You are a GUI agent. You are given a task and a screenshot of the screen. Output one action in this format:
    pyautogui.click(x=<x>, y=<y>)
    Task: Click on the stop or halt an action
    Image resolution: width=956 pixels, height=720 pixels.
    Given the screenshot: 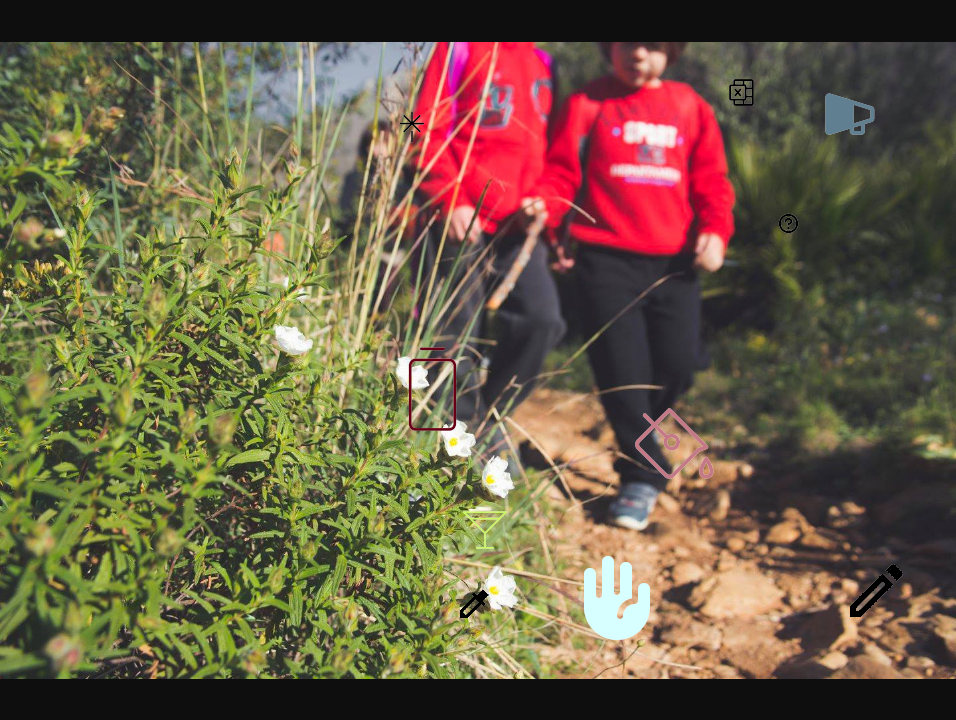 What is the action you would take?
    pyautogui.click(x=617, y=598)
    